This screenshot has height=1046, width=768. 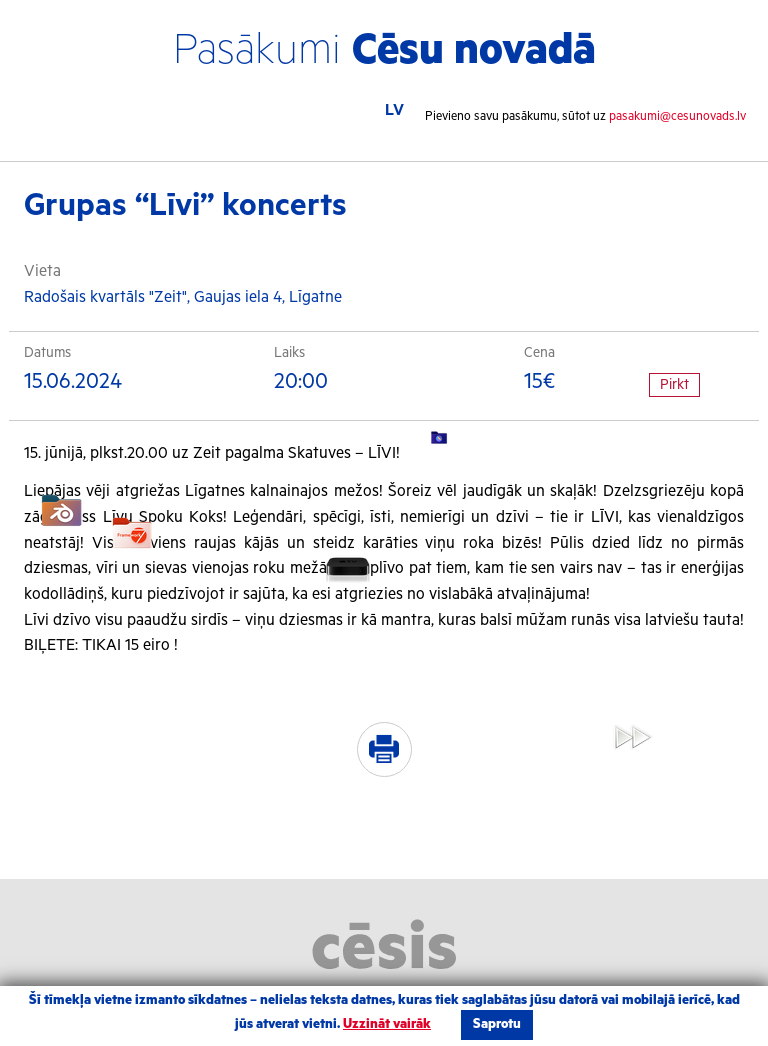 I want to click on open wondershare pixcut project folder, so click(x=439, y=438).